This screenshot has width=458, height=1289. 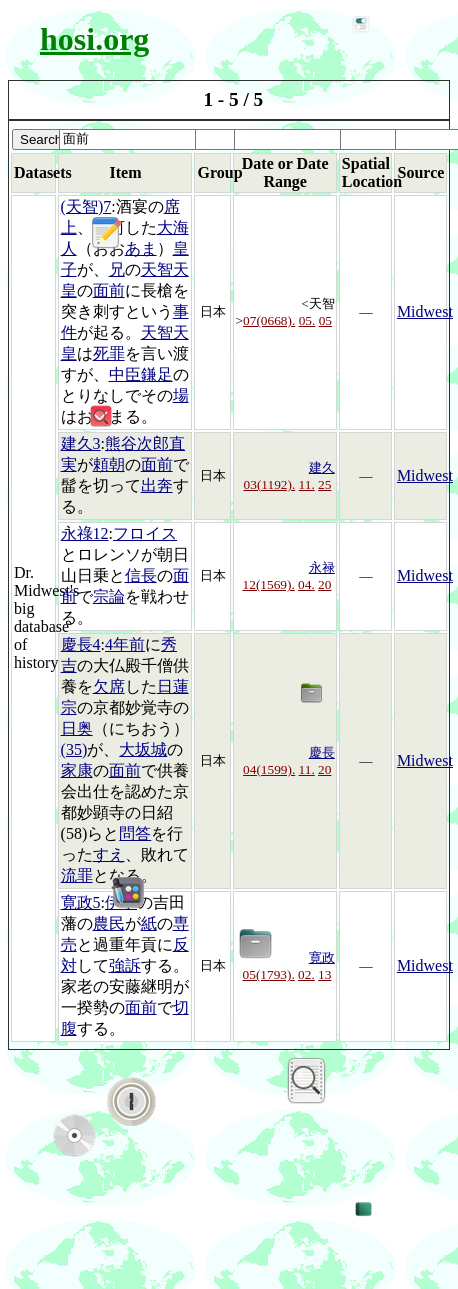 I want to click on open the eyedropper color picker app, so click(x=128, y=892).